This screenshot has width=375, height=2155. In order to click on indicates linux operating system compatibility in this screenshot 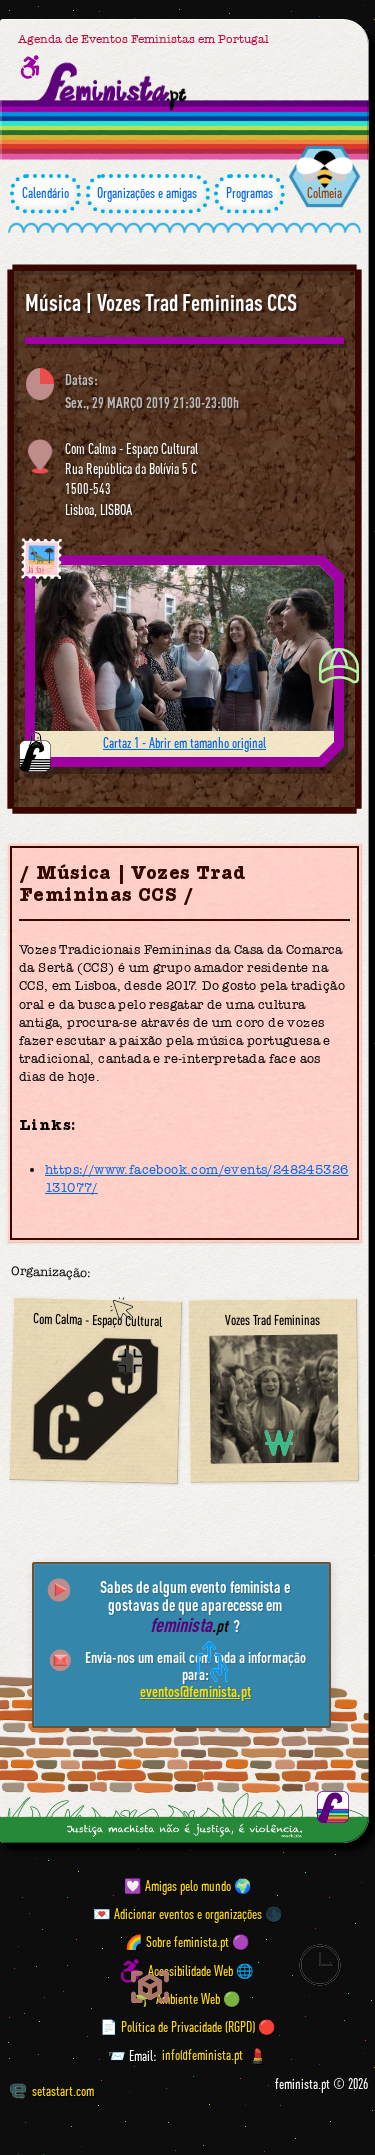, I will do `click(36, 740)`.